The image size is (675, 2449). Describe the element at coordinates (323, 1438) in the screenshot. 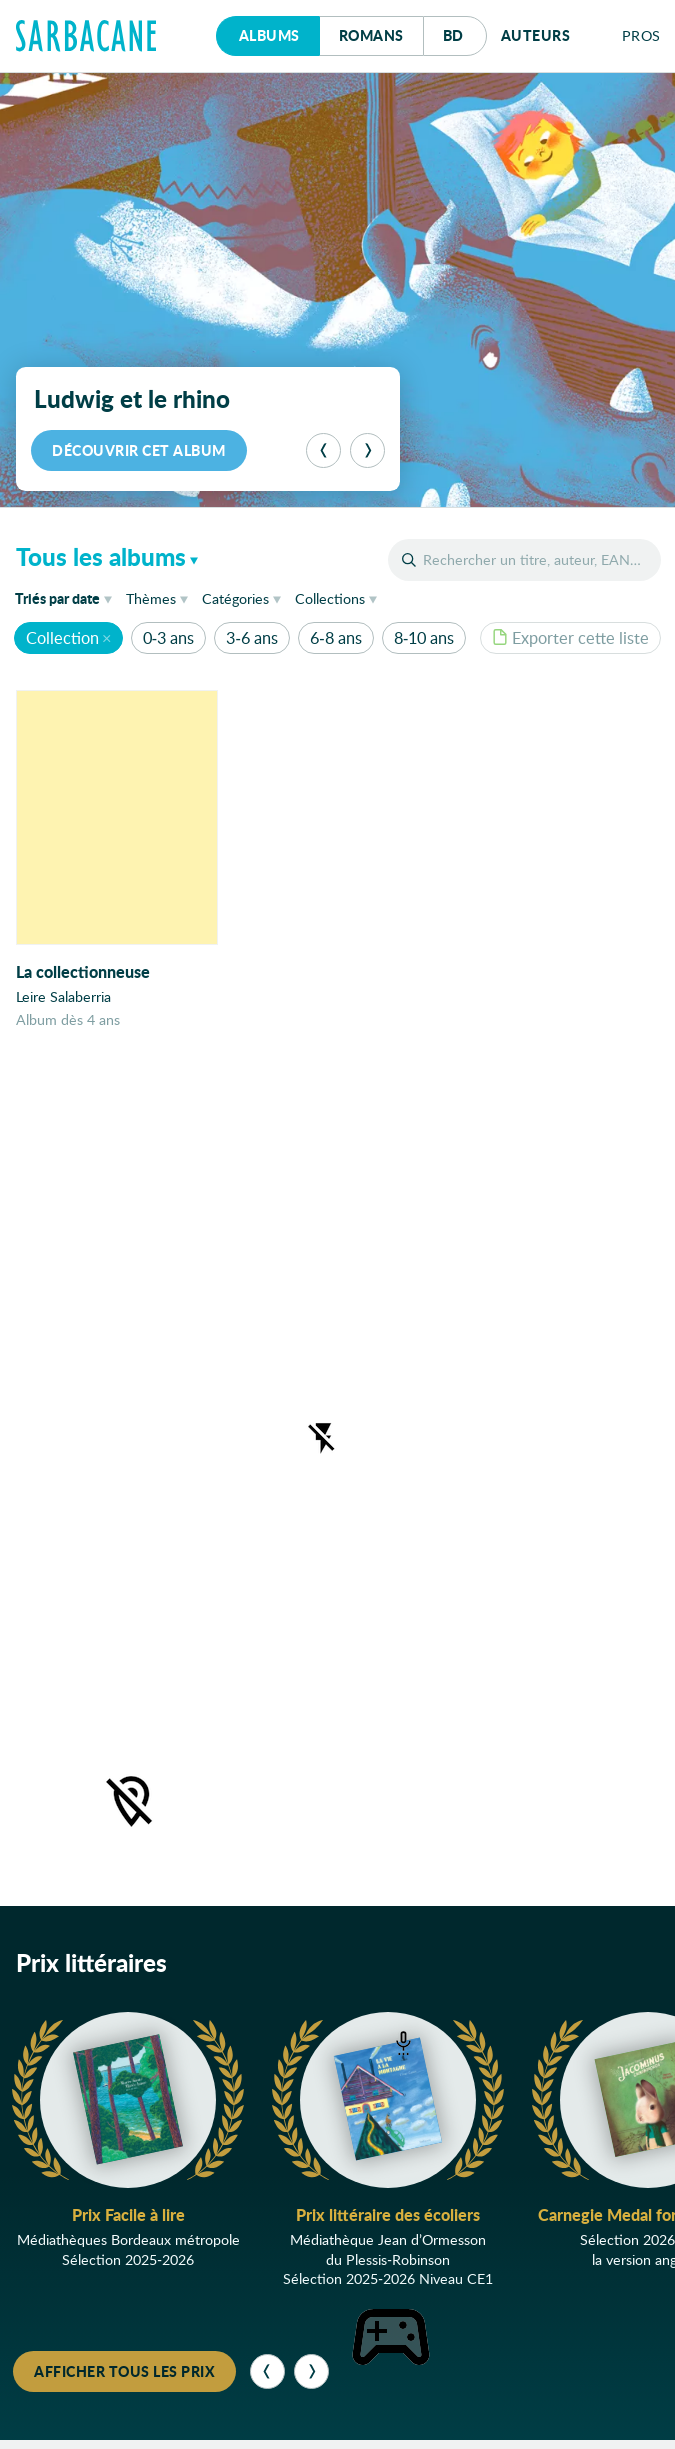

I see `disable camera flash` at that location.